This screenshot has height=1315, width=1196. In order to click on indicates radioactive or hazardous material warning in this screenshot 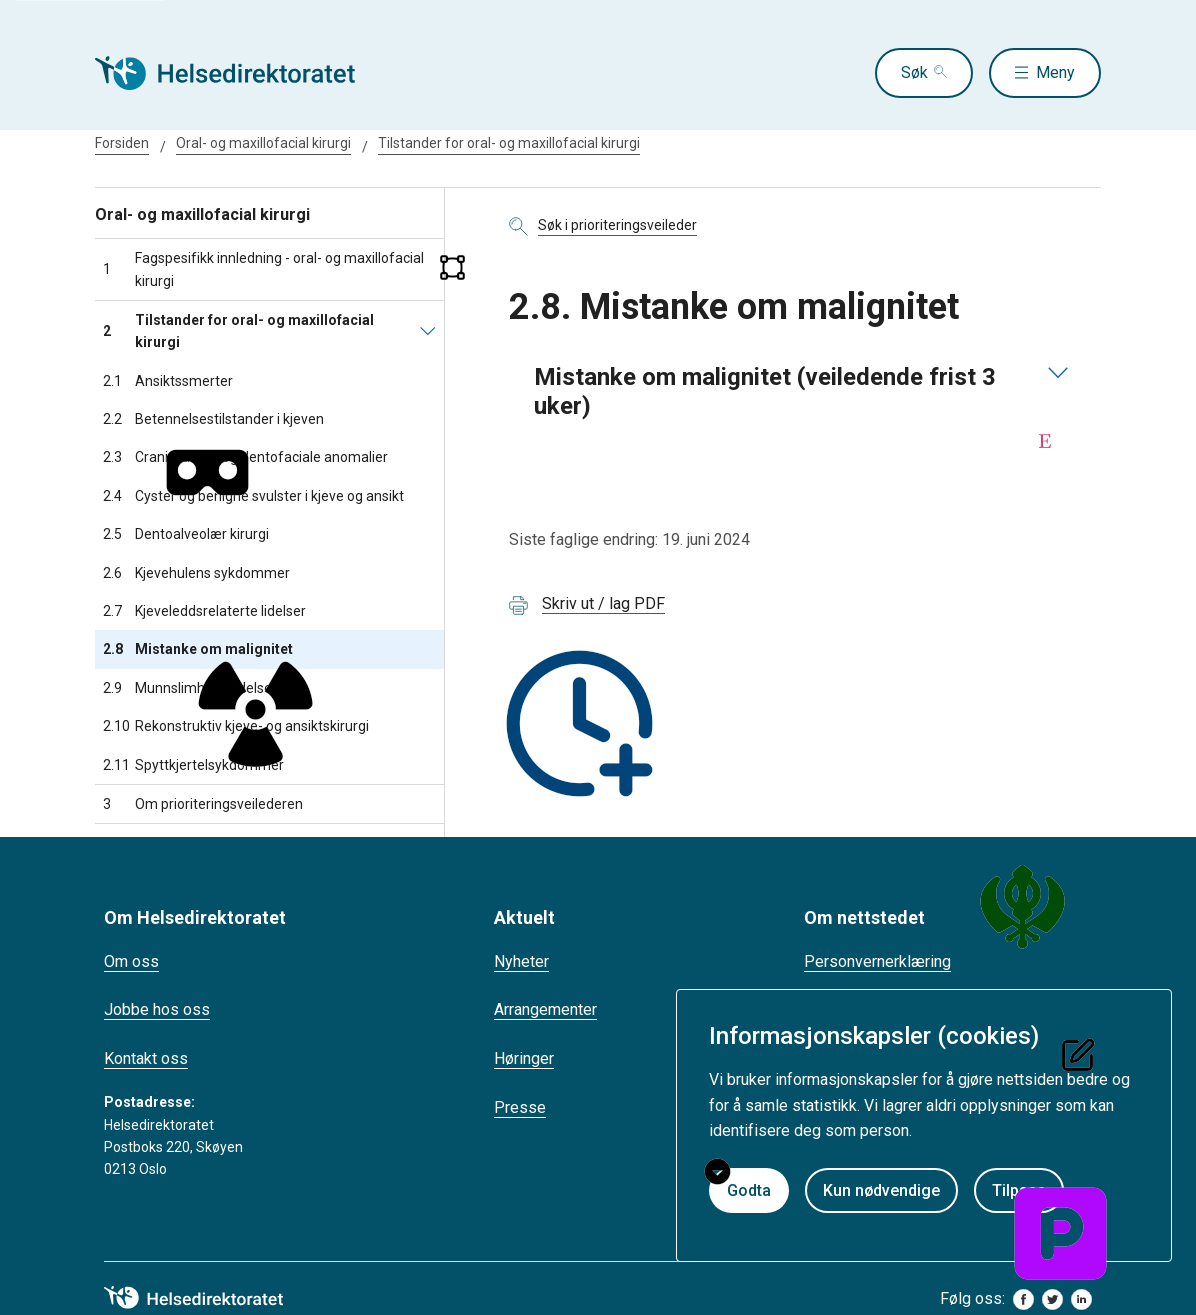, I will do `click(255, 709)`.